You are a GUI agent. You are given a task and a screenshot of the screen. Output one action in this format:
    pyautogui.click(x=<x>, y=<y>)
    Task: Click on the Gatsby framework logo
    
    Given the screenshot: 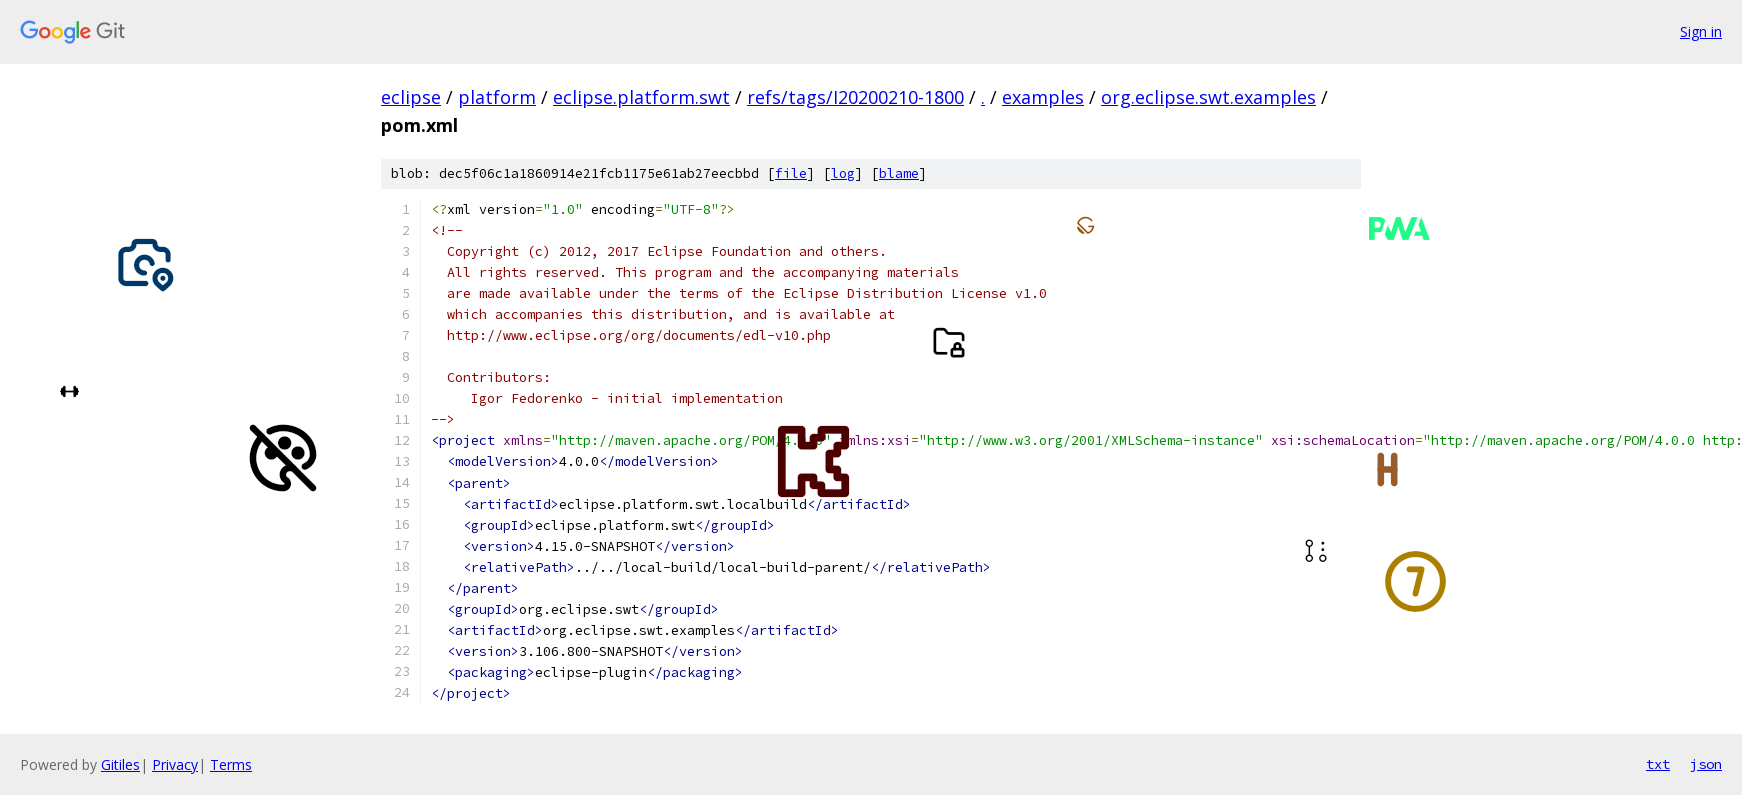 What is the action you would take?
    pyautogui.click(x=1085, y=225)
    